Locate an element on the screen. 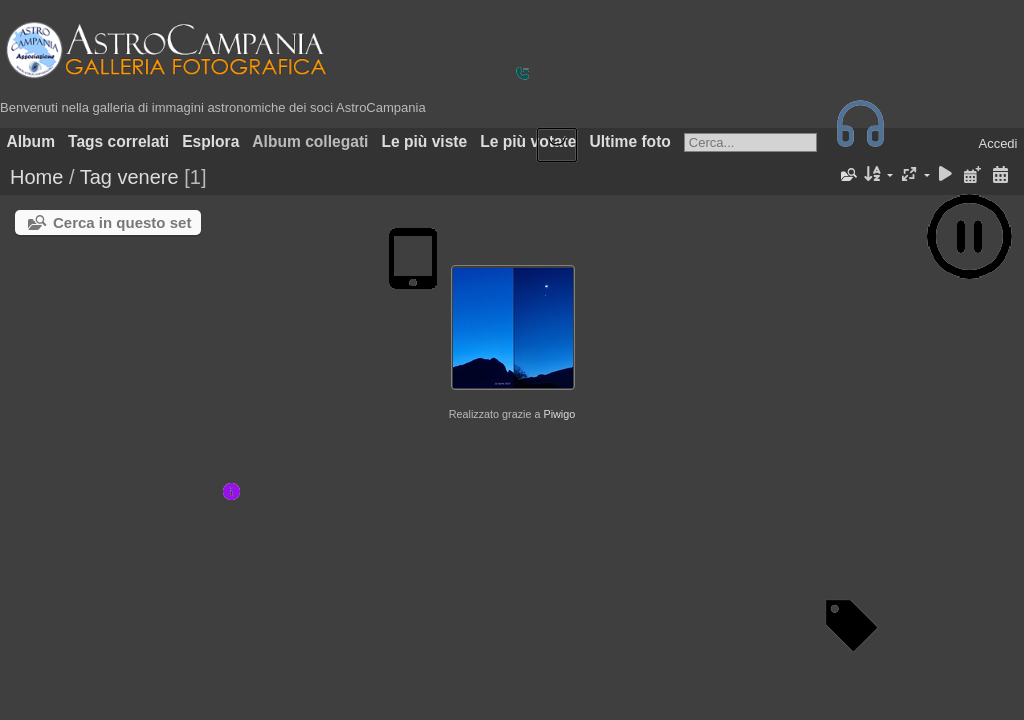 The height and width of the screenshot is (720, 1024). add or view tags for an item is located at coordinates (851, 625).